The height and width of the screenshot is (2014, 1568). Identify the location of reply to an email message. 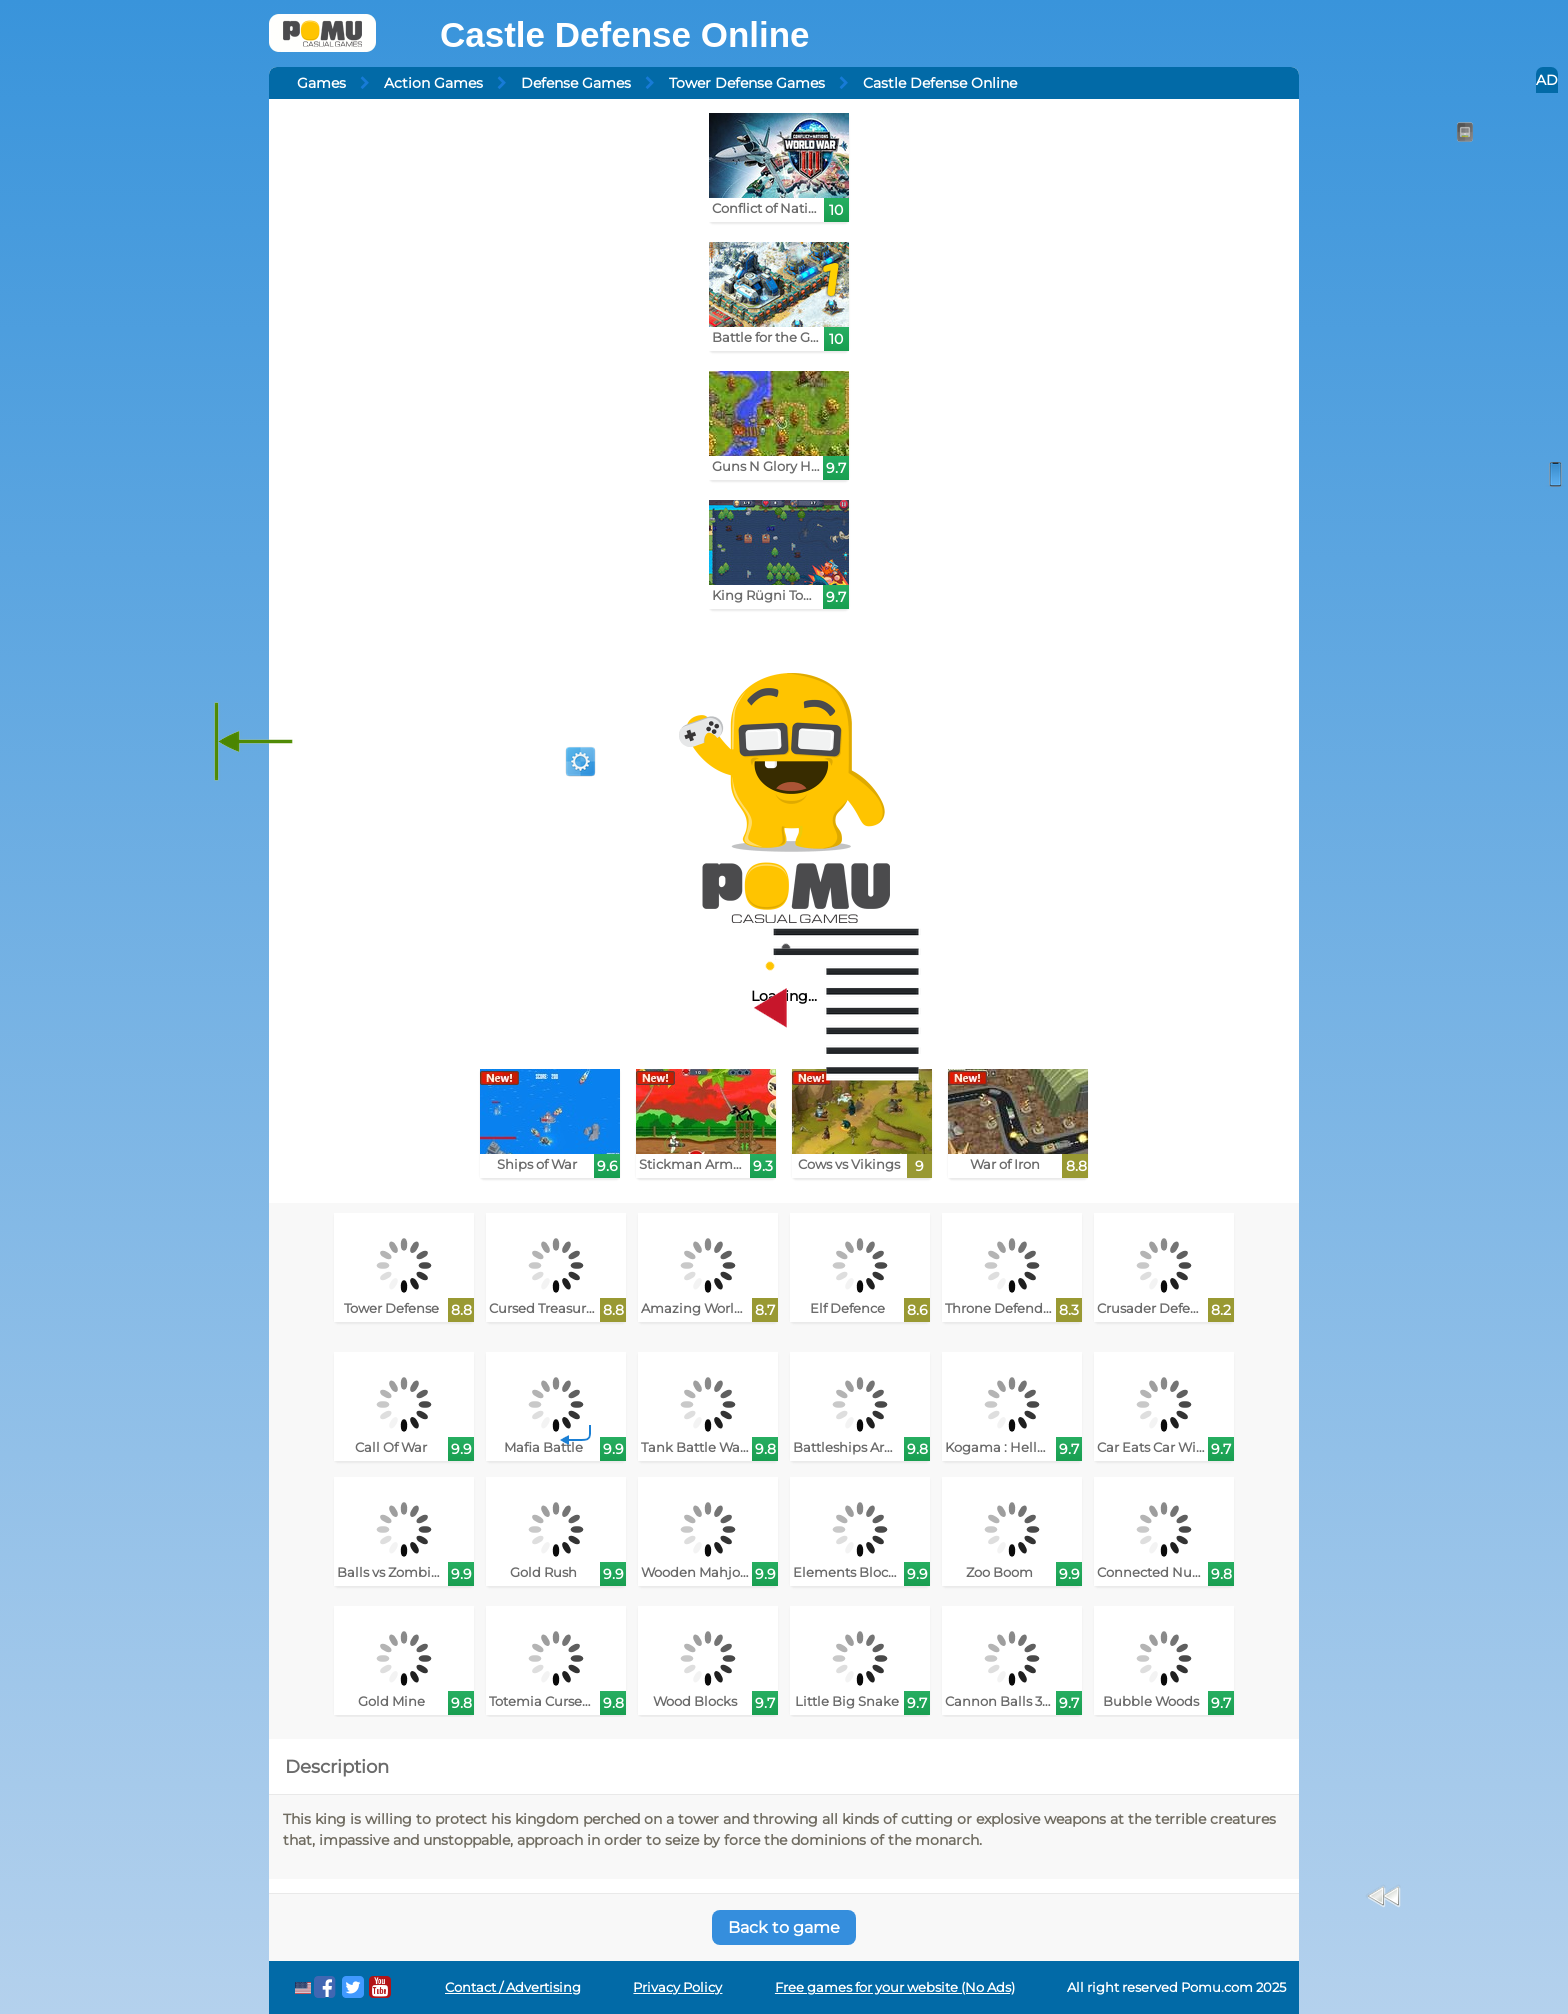
(575, 1433).